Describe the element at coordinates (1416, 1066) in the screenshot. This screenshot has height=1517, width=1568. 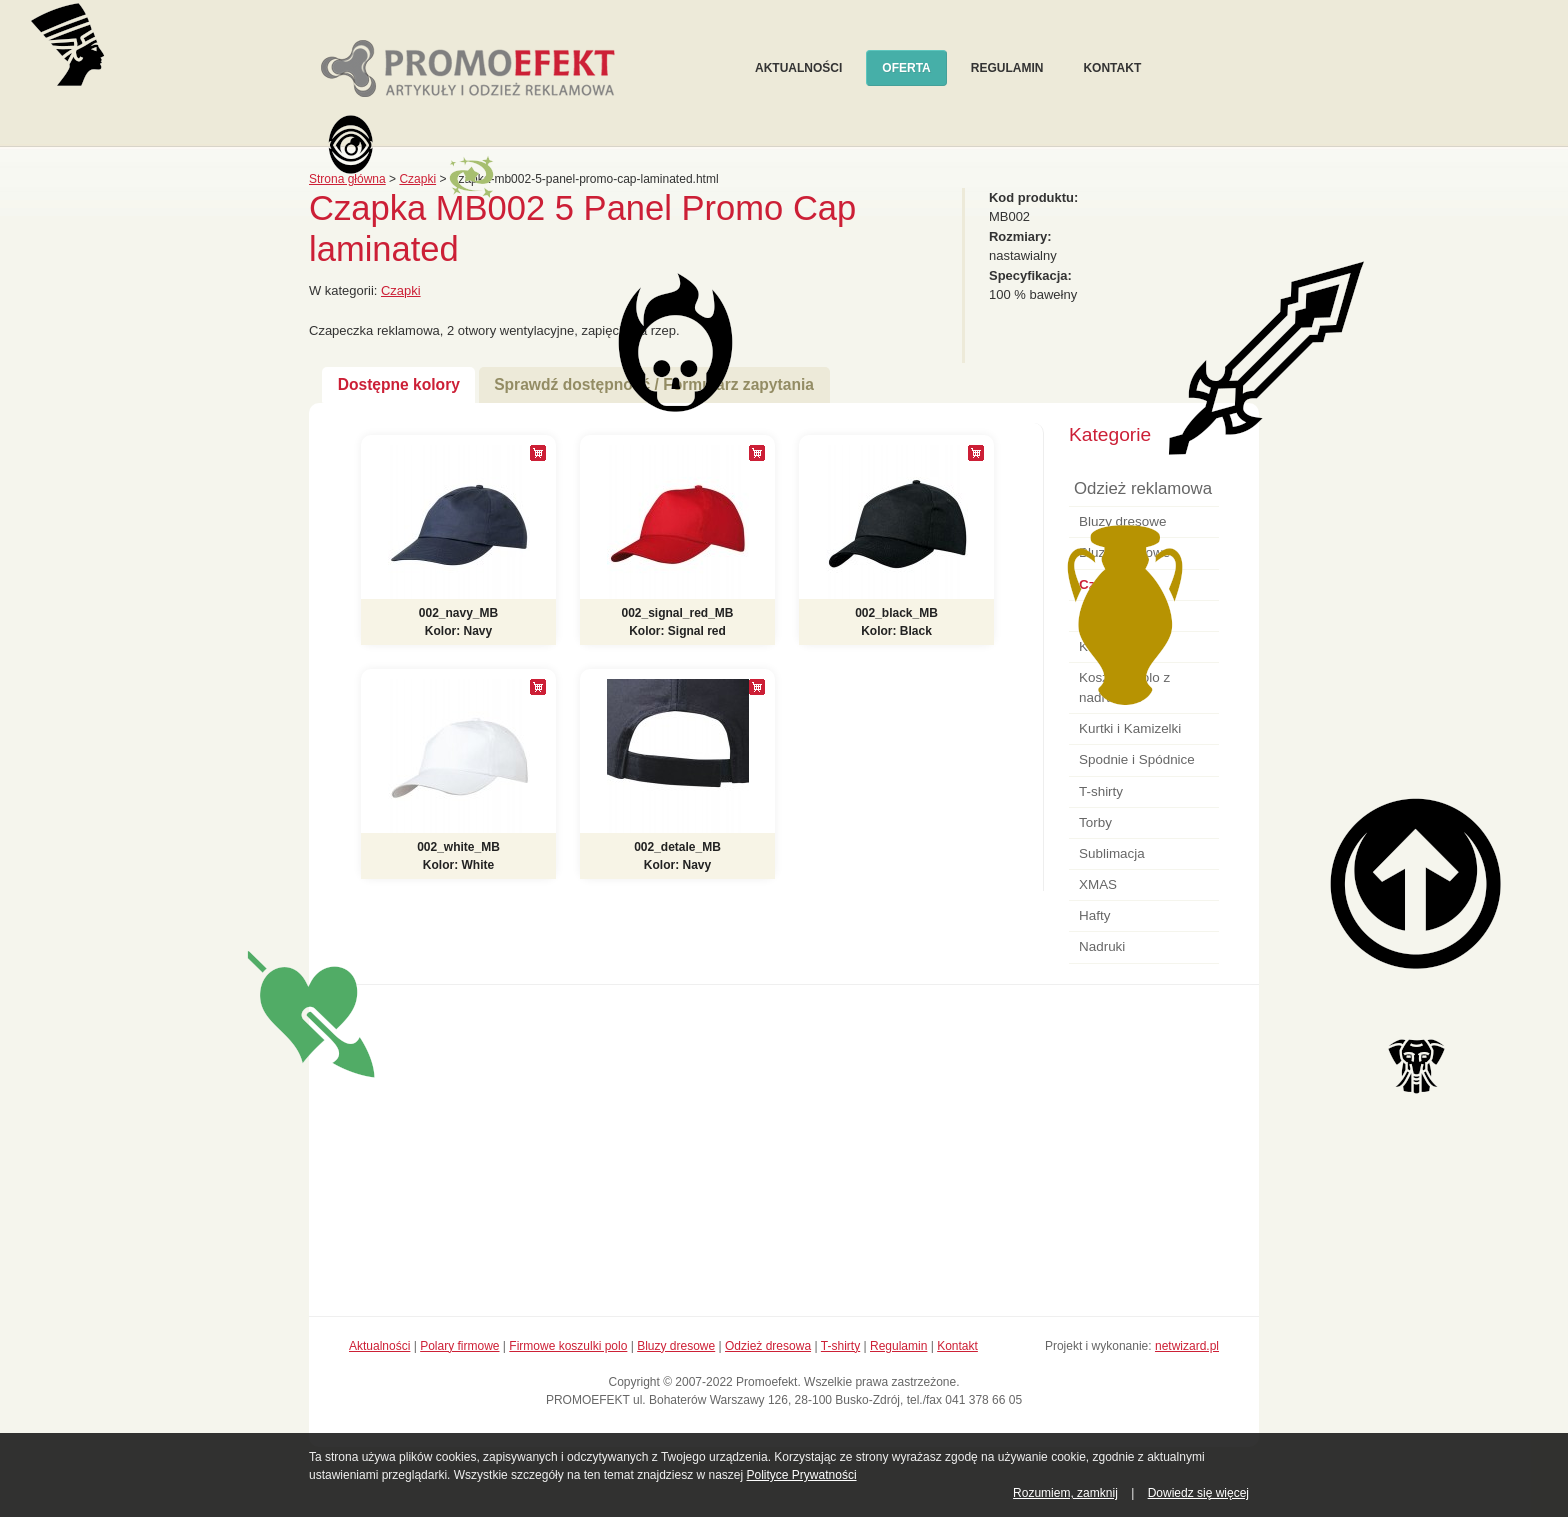
I see `elephant character or avatar icon` at that location.